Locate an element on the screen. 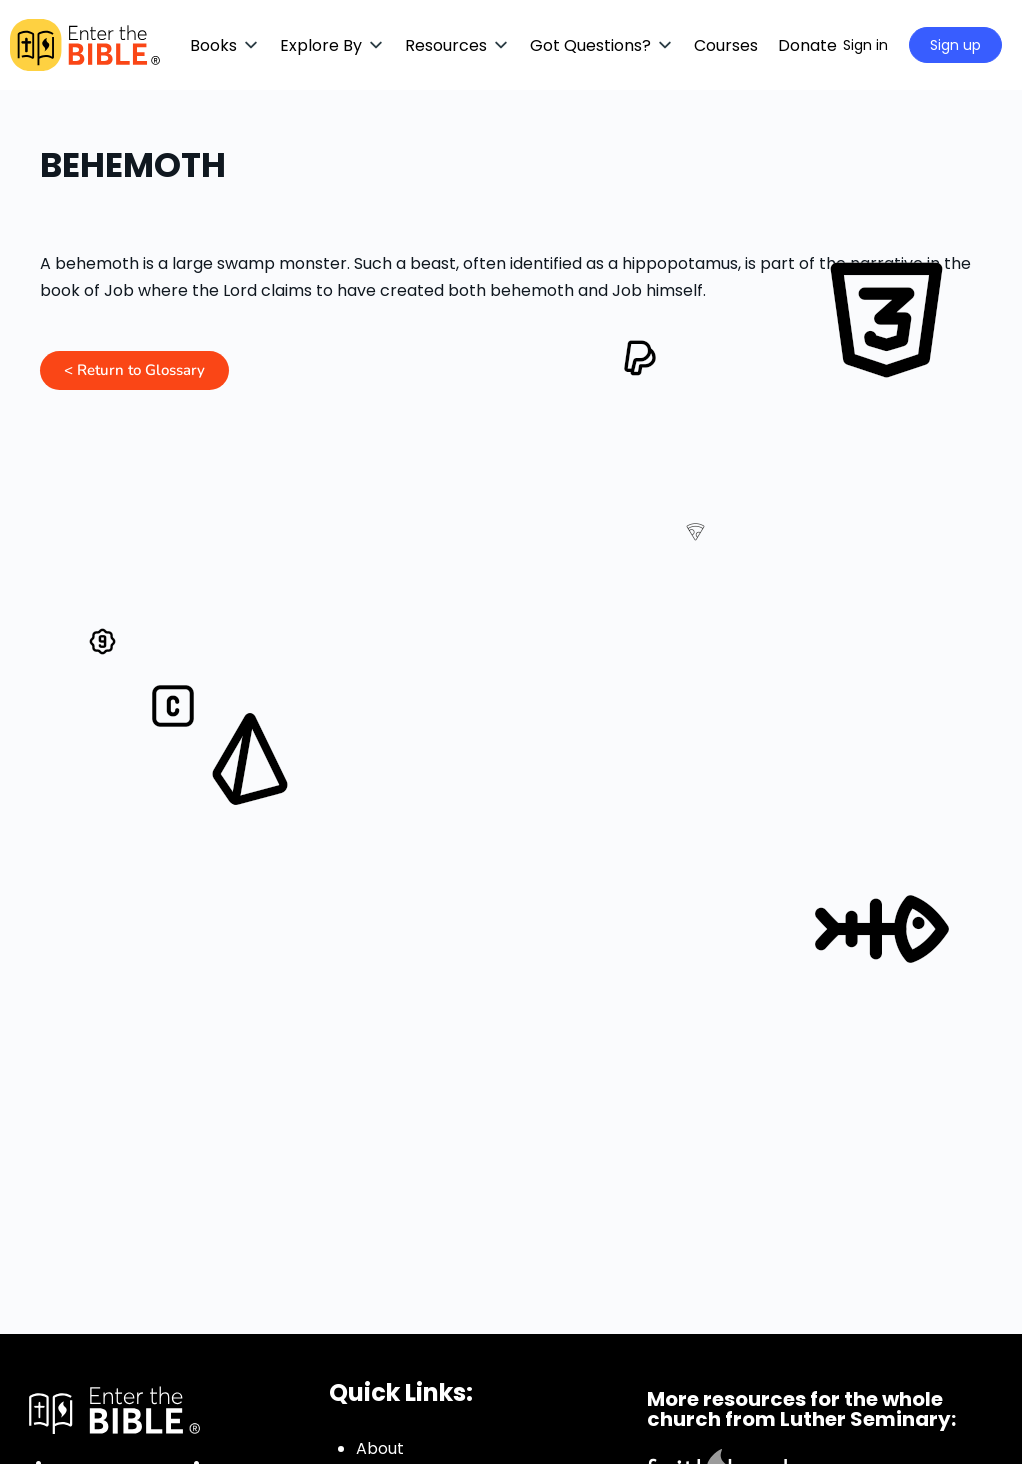  indicates empty or consumed content is located at coordinates (882, 929).